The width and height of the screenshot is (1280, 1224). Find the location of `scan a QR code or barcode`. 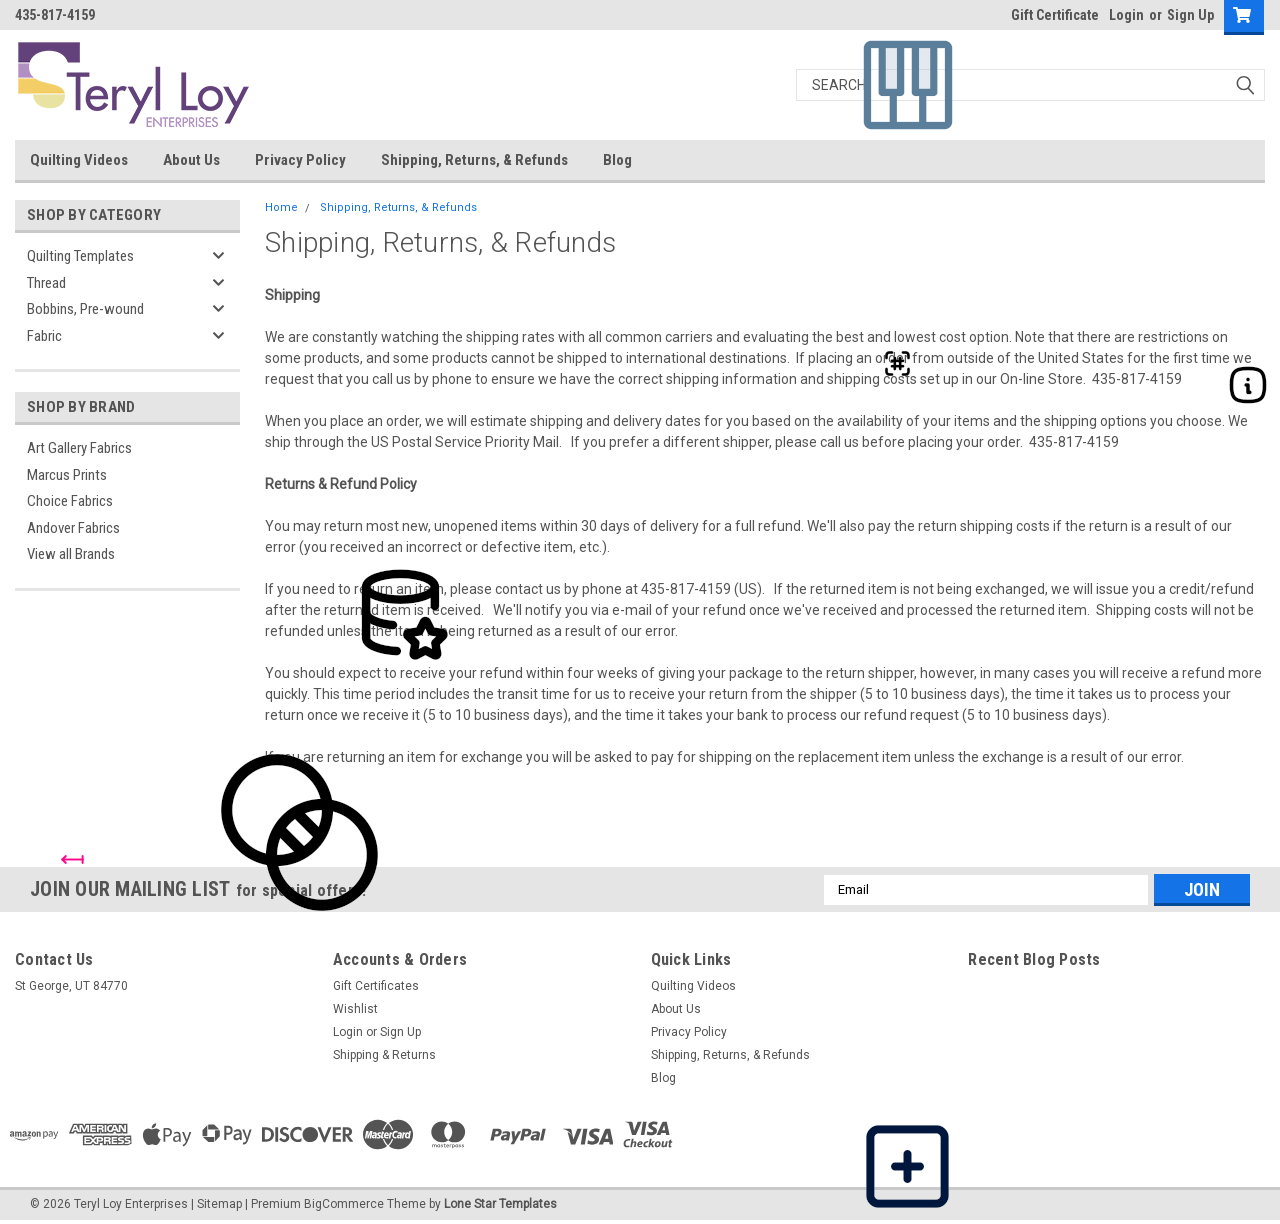

scan a QR code or barcode is located at coordinates (897, 363).